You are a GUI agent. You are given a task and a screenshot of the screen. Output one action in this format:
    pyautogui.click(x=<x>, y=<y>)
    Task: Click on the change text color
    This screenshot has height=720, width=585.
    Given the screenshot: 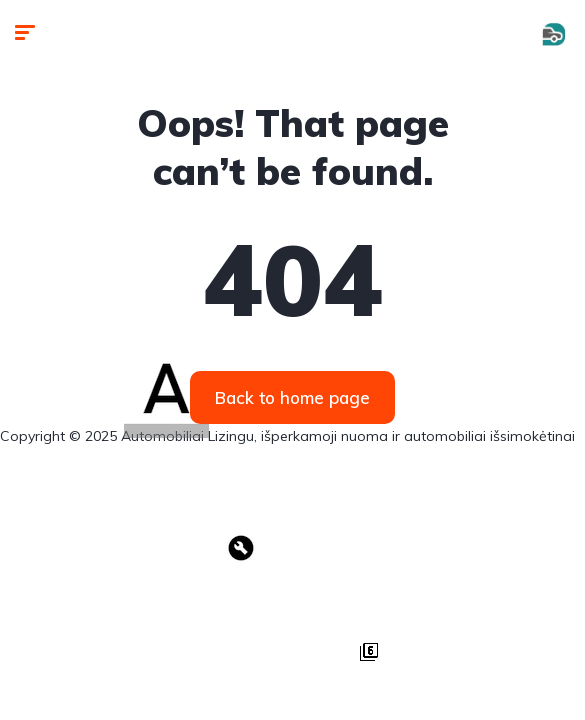 What is the action you would take?
    pyautogui.click(x=166, y=395)
    